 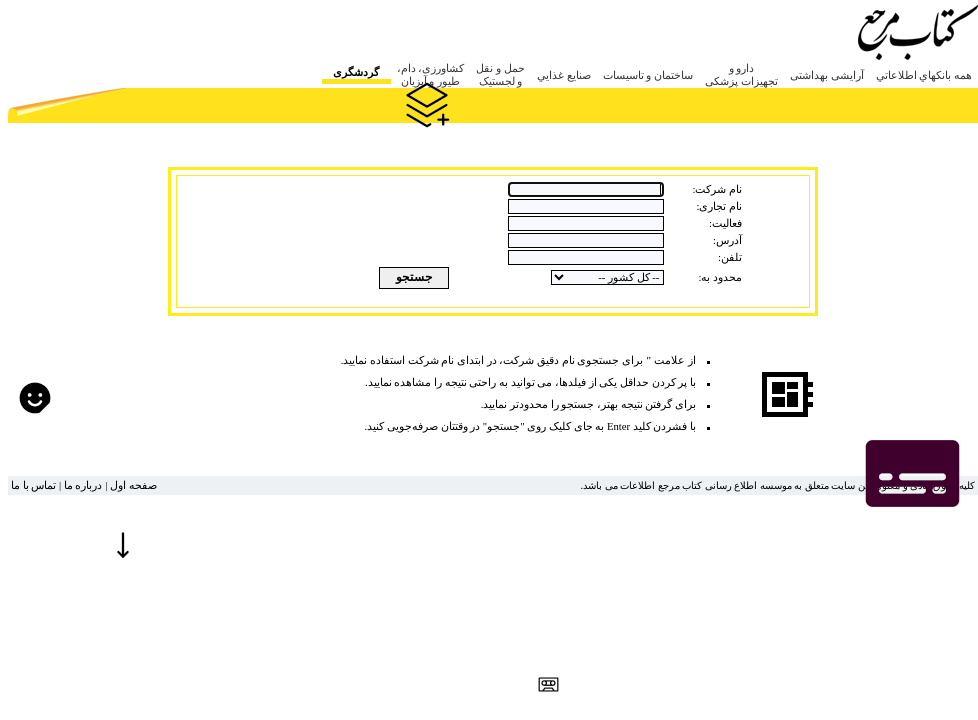 What do you see at coordinates (427, 105) in the screenshot?
I see `add a new layer to the stack` at bounding box center [427, 105].